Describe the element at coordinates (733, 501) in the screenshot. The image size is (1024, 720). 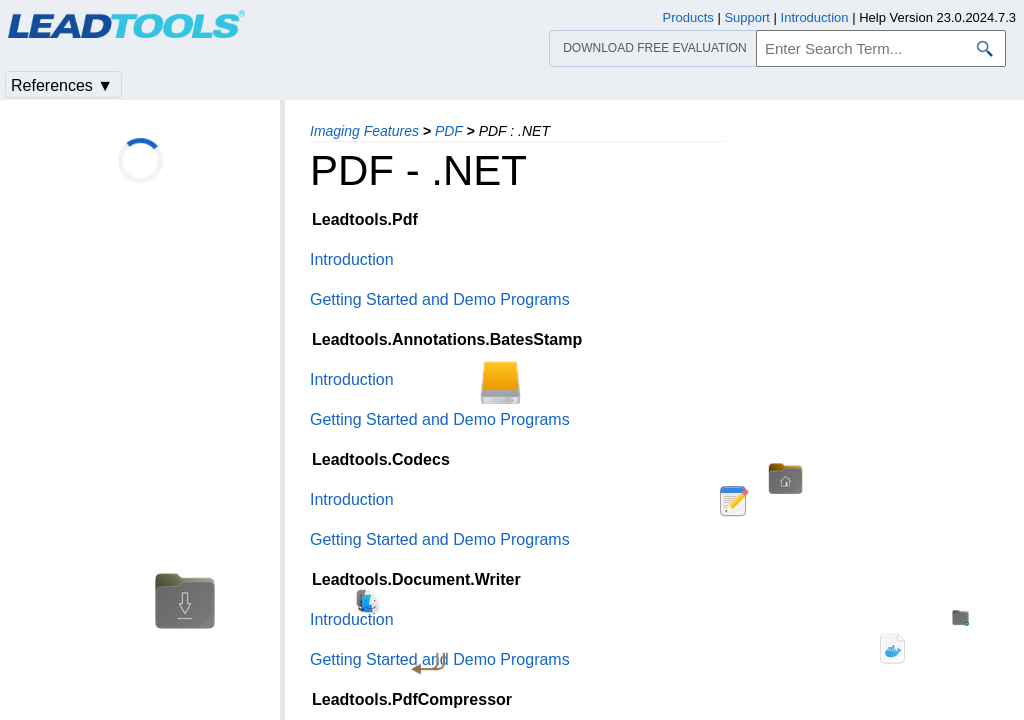
I see `open the text editor application` at that location.